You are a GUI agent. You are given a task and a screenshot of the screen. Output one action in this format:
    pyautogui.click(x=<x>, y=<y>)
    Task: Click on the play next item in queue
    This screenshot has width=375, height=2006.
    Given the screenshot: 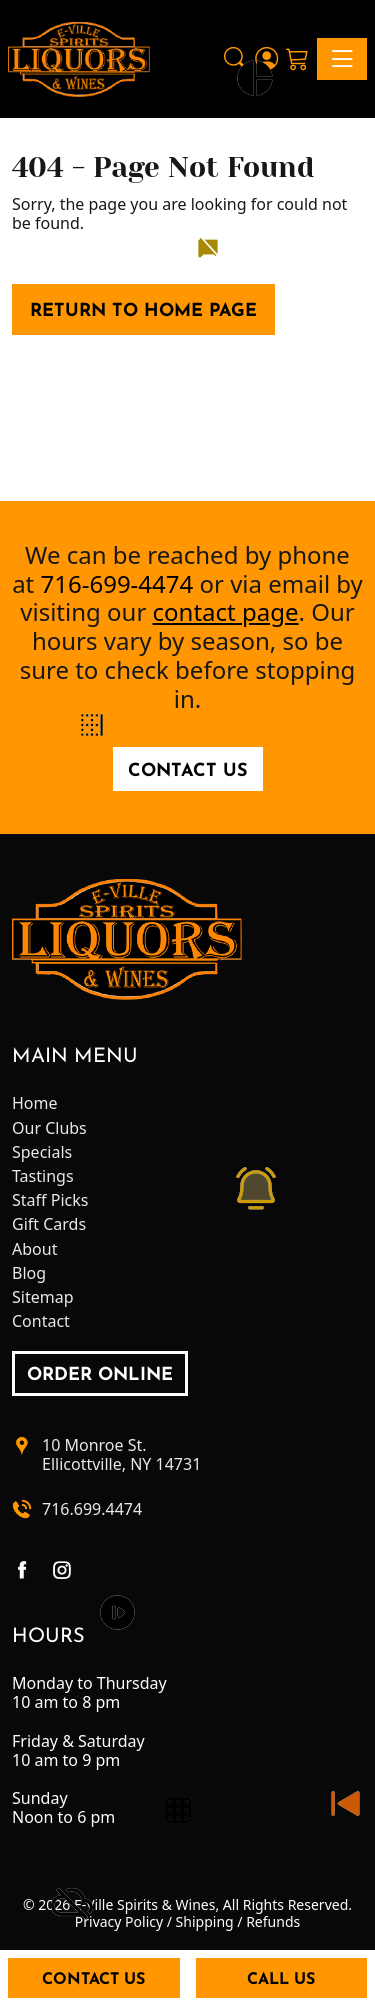 What is the action you would take?
    pyautogui.click(x=117, y=1612)
    